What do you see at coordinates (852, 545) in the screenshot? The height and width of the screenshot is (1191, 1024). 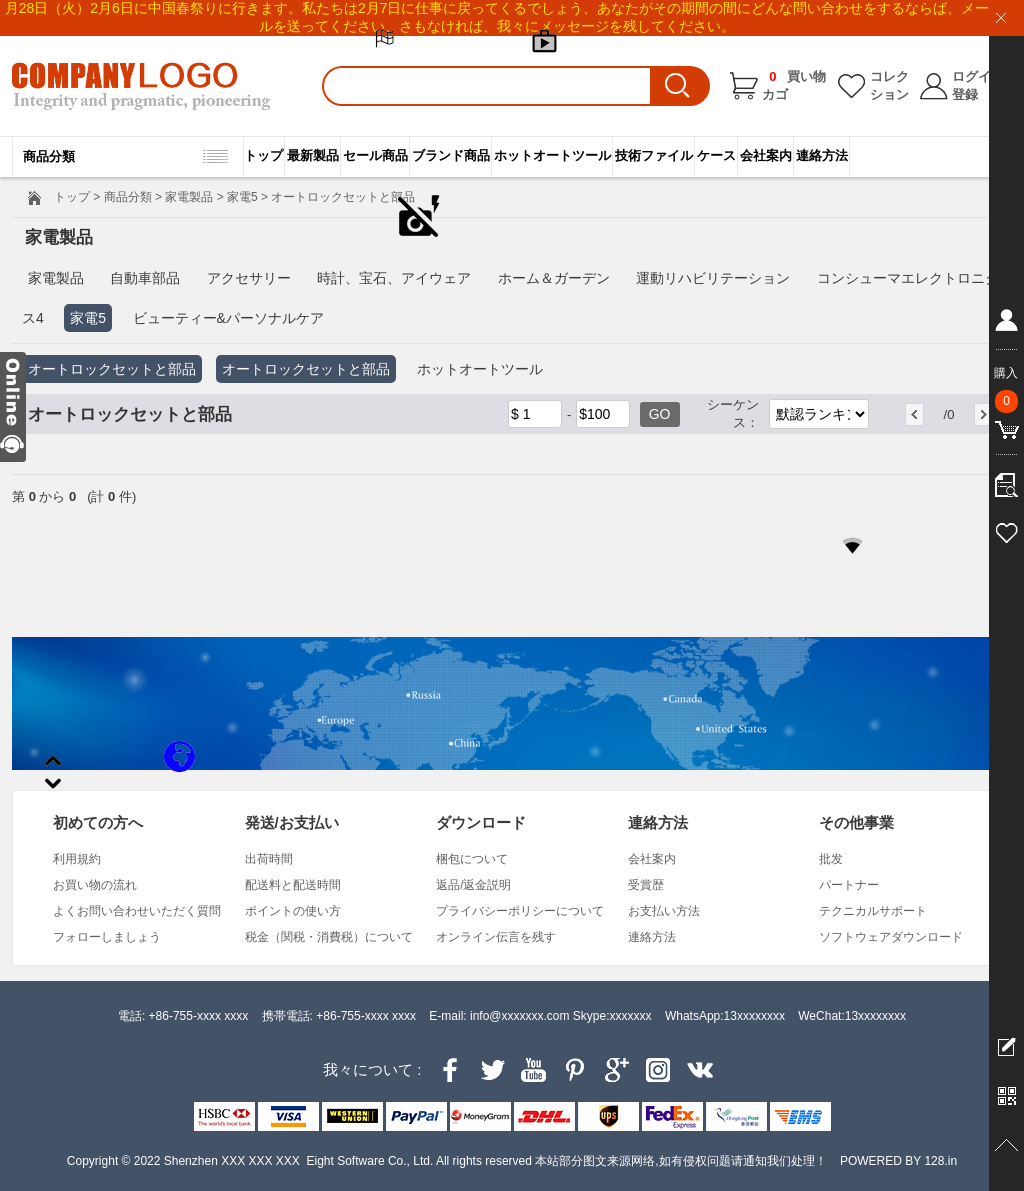 I see `indicates active wifi connection` at bounding box center [852, 545].